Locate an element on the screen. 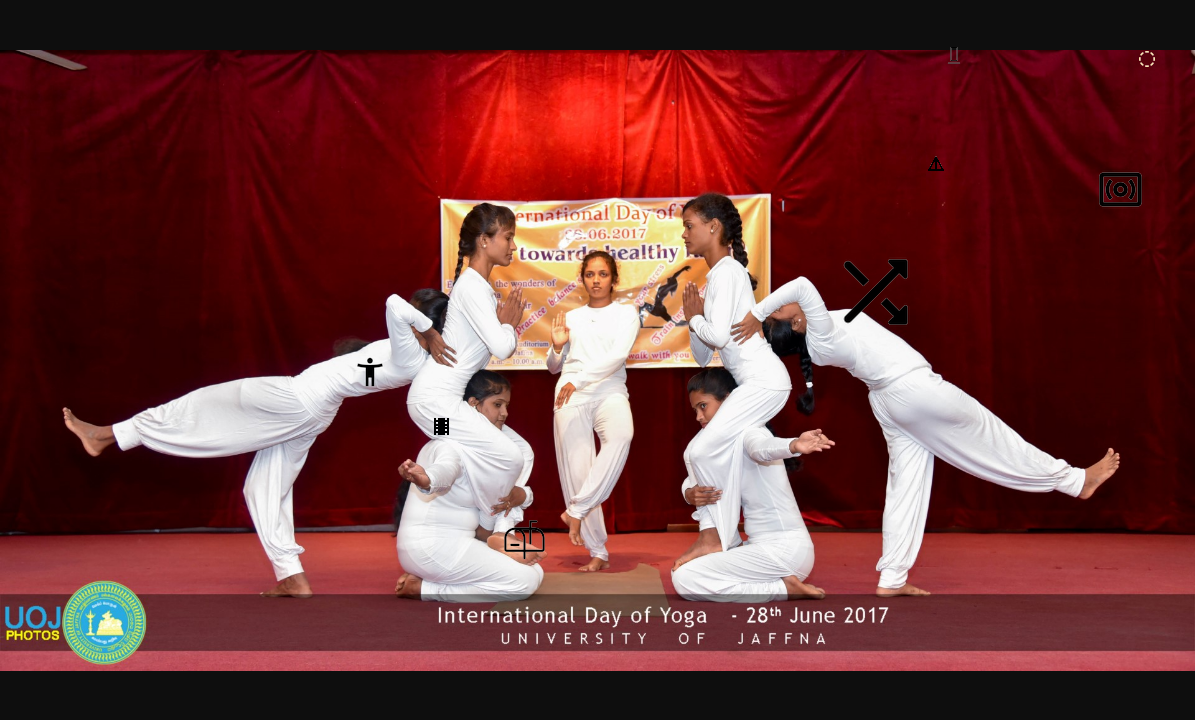  shuffle playlist or queue is located at coordinates (875, 292).